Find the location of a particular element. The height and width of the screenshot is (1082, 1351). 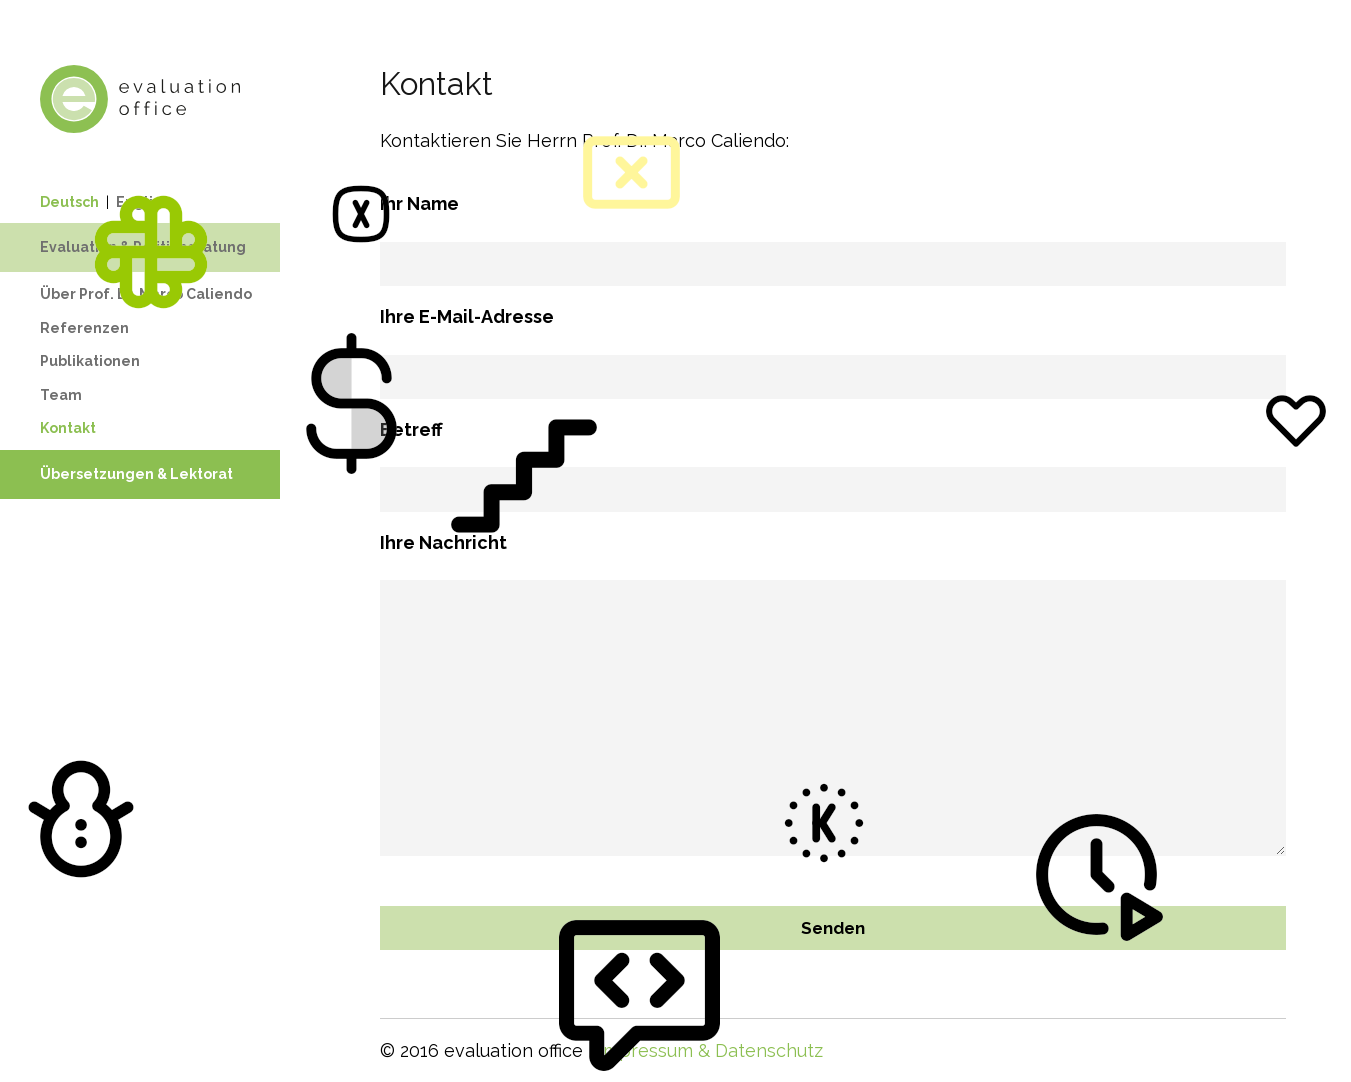

add to favorites is located at coordinates (1296, 419).